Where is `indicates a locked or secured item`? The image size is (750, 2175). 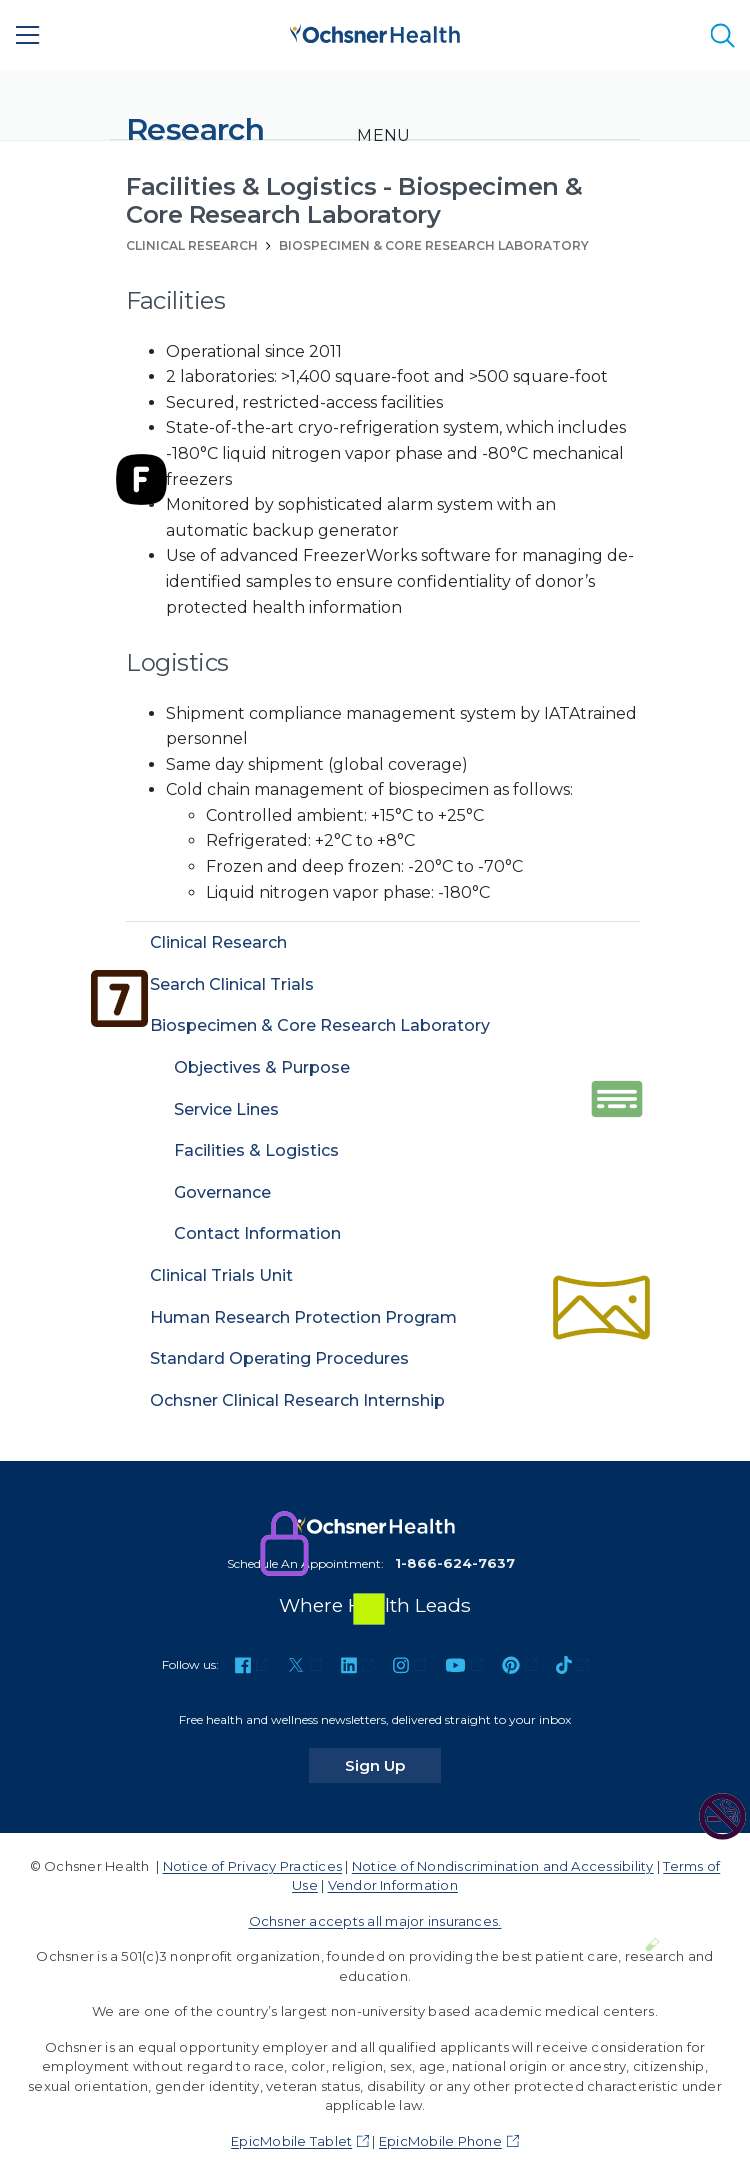
indicates a locked or secured item is located at coordinates (284, 1543).